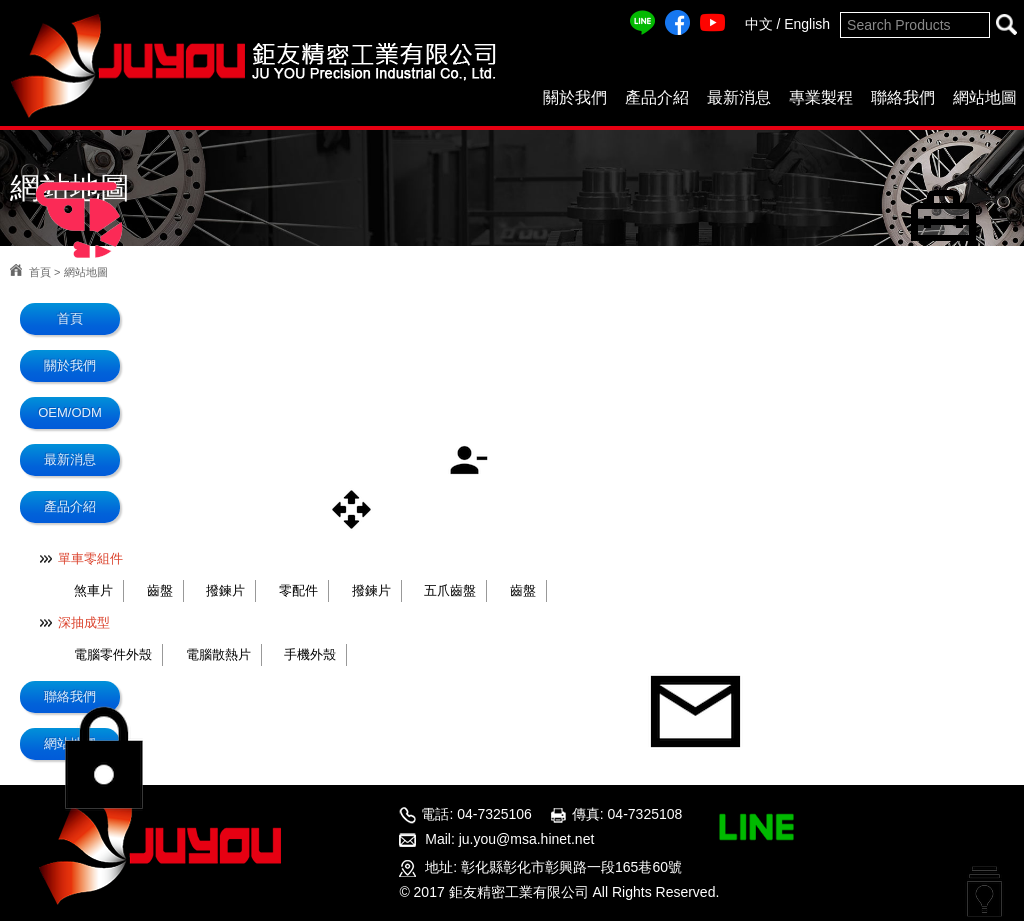 This screenshot has width=1024, height=921. I want to click on run batch predictions or bulk AI processing, so click(984, 891).